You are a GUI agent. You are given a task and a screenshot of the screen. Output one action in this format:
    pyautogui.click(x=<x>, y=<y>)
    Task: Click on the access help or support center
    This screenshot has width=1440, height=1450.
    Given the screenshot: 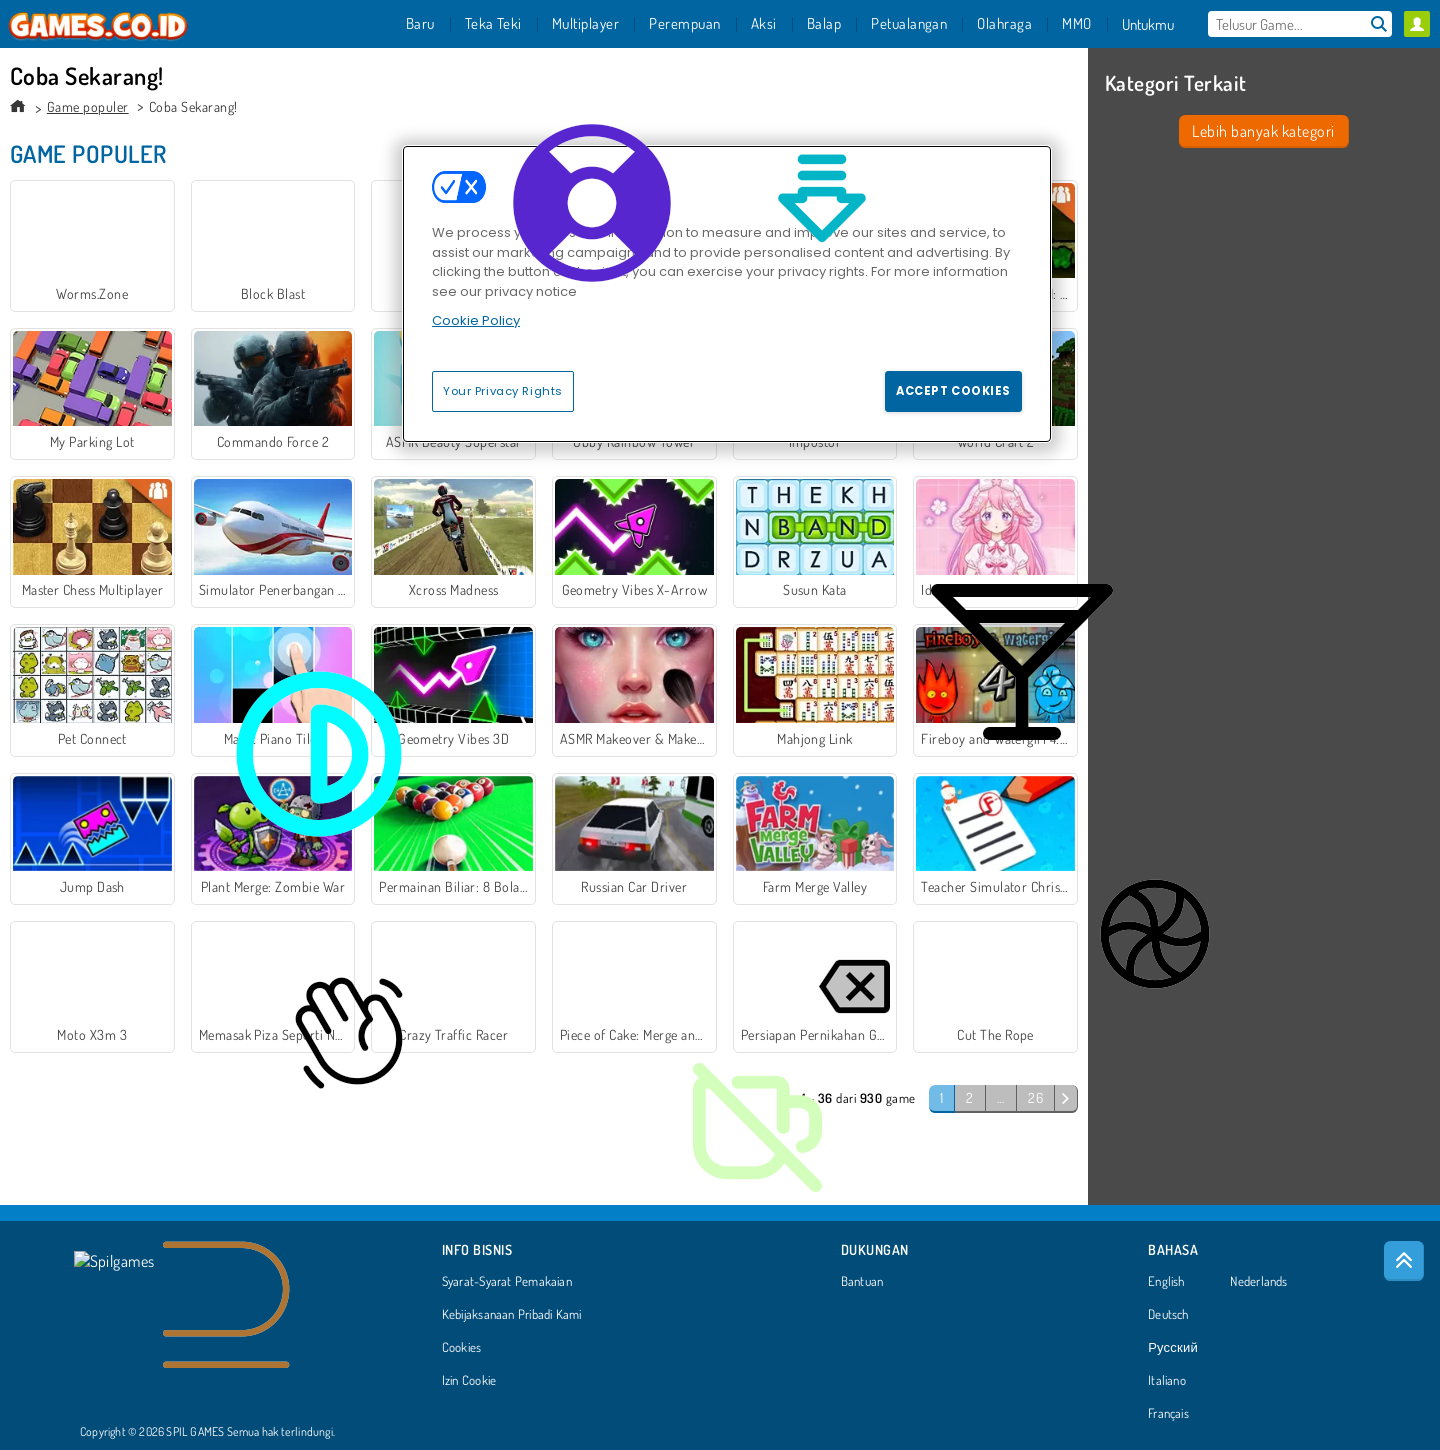 What is the action you would take?
    pyautogui.click(x=592, y=203)
    